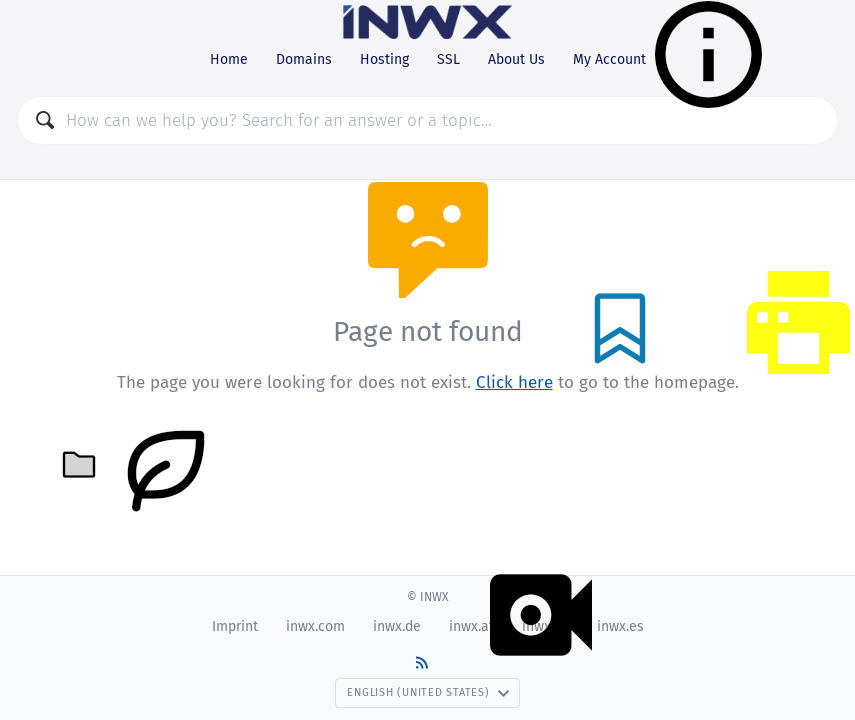 The image size is (855, 720). Describe the element at coordinates (541, 615) in the screenshot. I see `start recording a video` at that location.